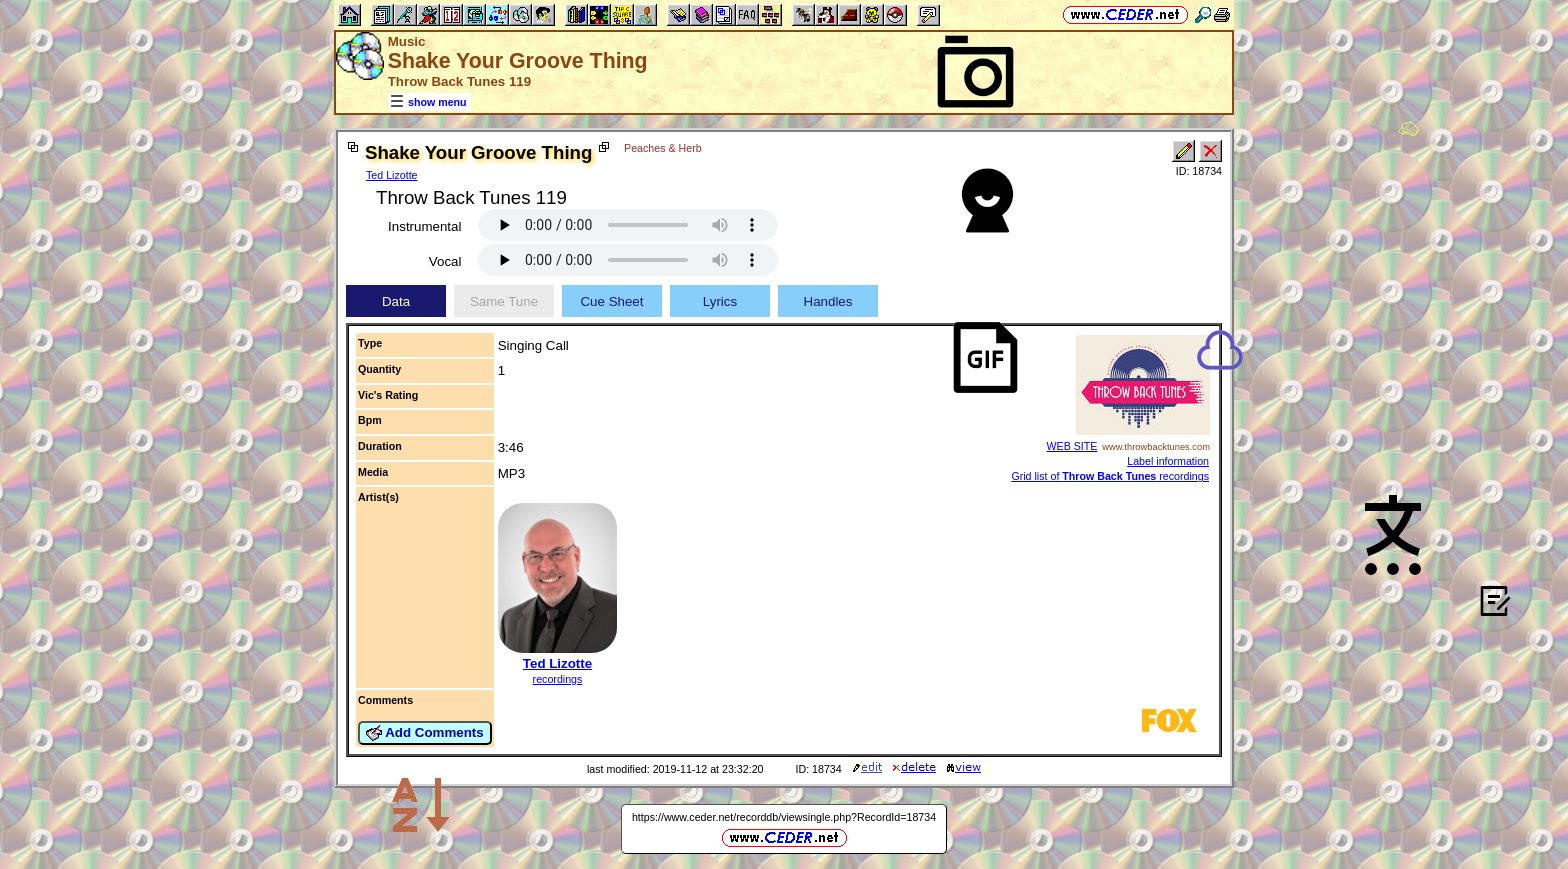  What do you see at coordinates (987, 200) in the screenshot?
I see `view user profile` at bounding box center [987, 200].